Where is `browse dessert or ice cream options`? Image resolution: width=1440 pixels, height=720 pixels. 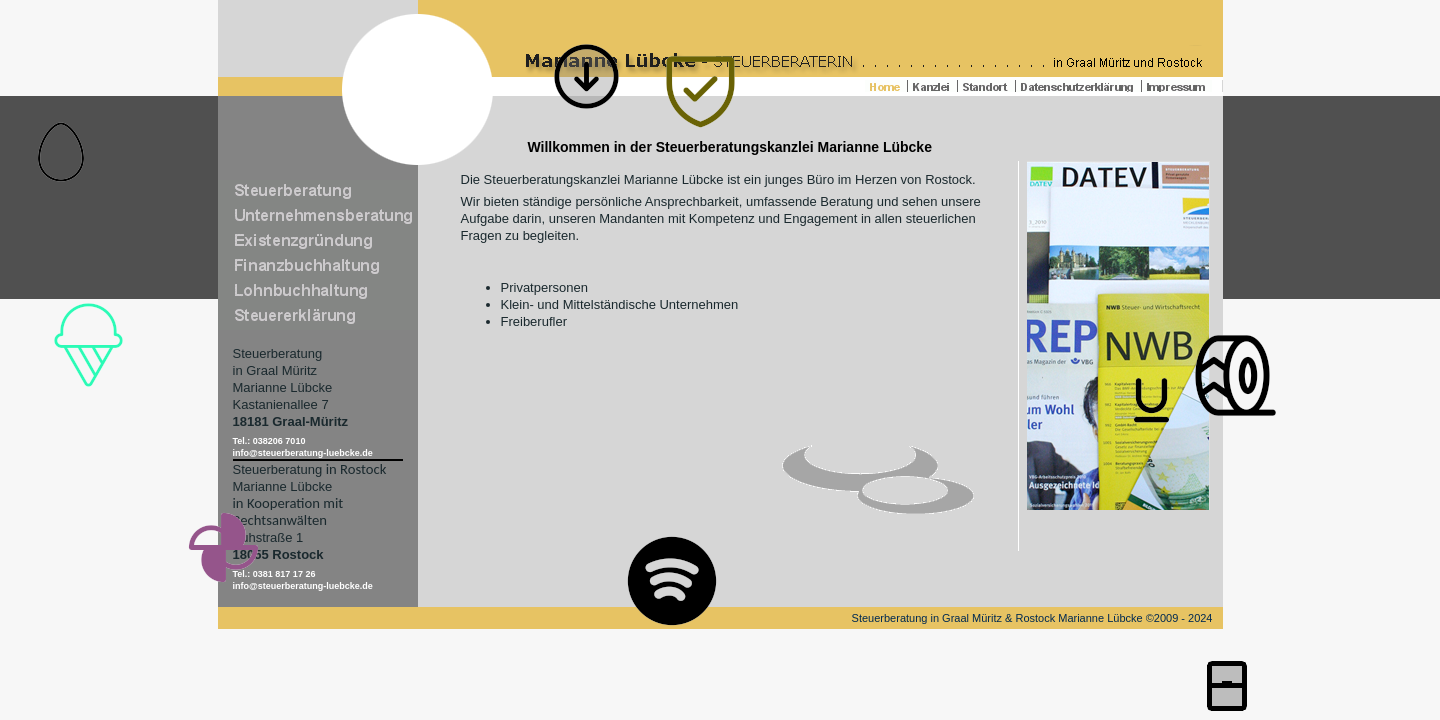 browse dessert or ice cream options is located at coordinates (88, 343).